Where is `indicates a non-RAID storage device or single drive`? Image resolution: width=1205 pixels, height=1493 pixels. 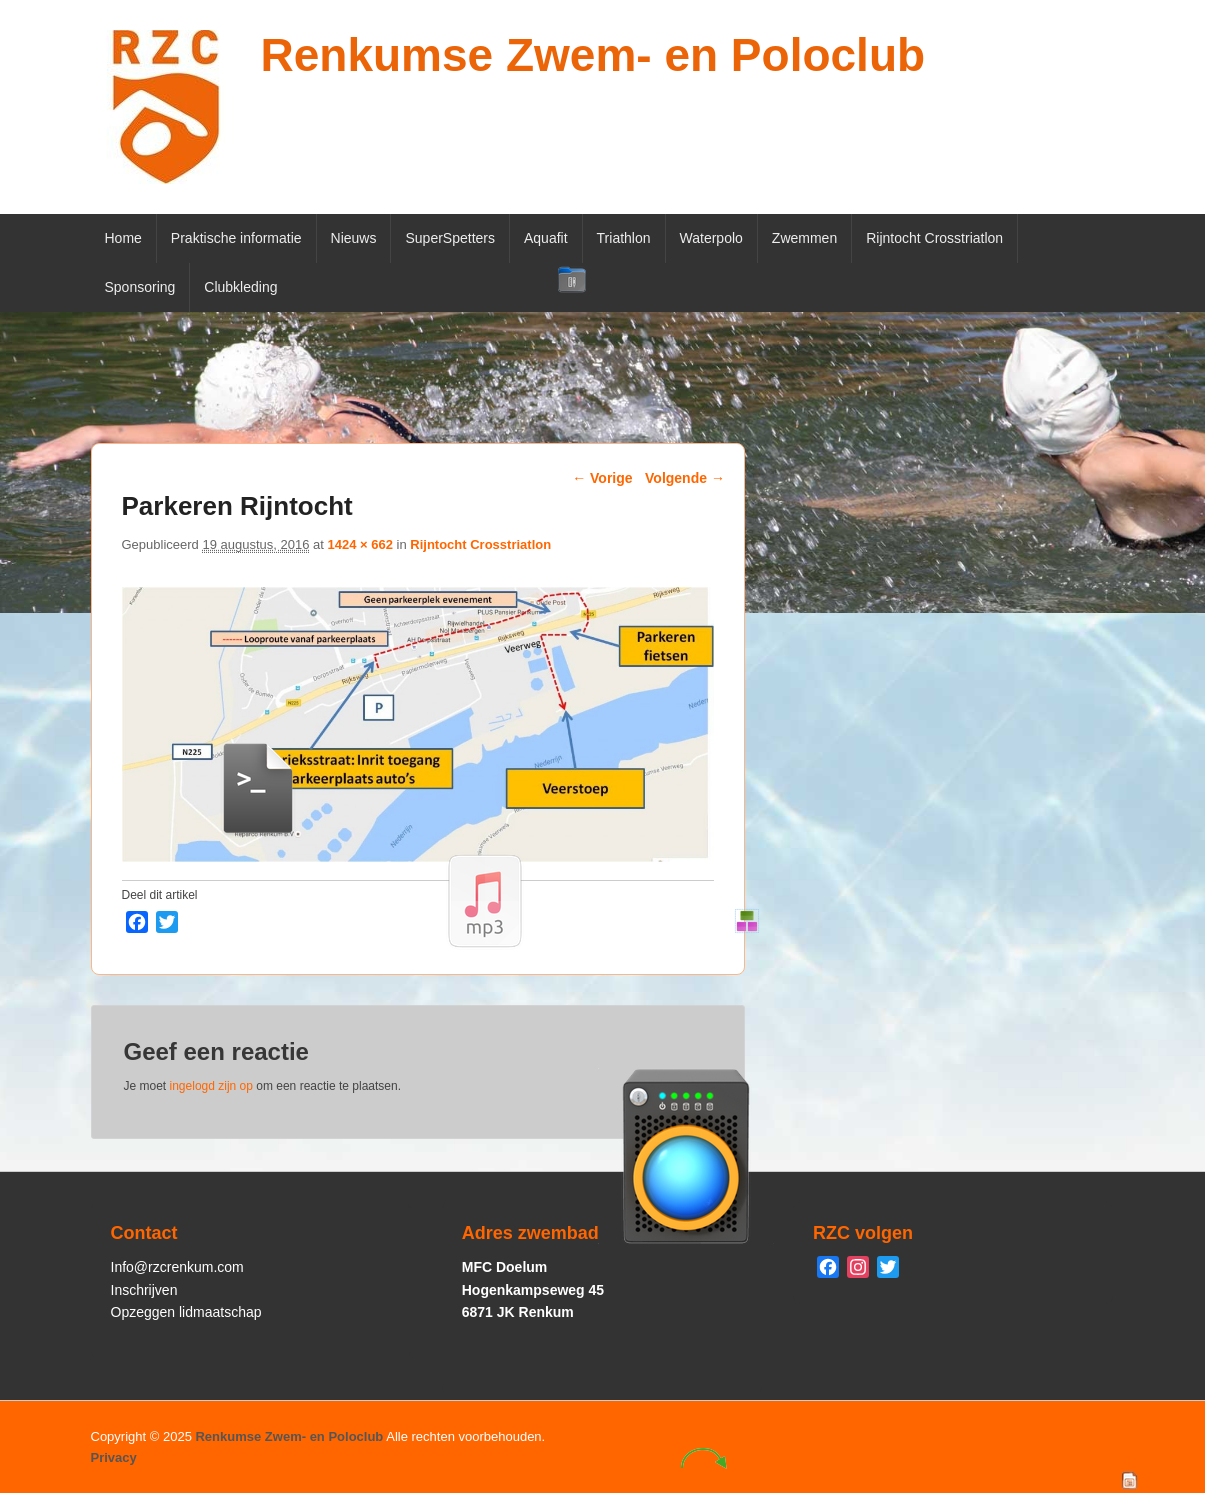 indicates a non-RAID storage device or single drive is located at coordinates (686, 1156).